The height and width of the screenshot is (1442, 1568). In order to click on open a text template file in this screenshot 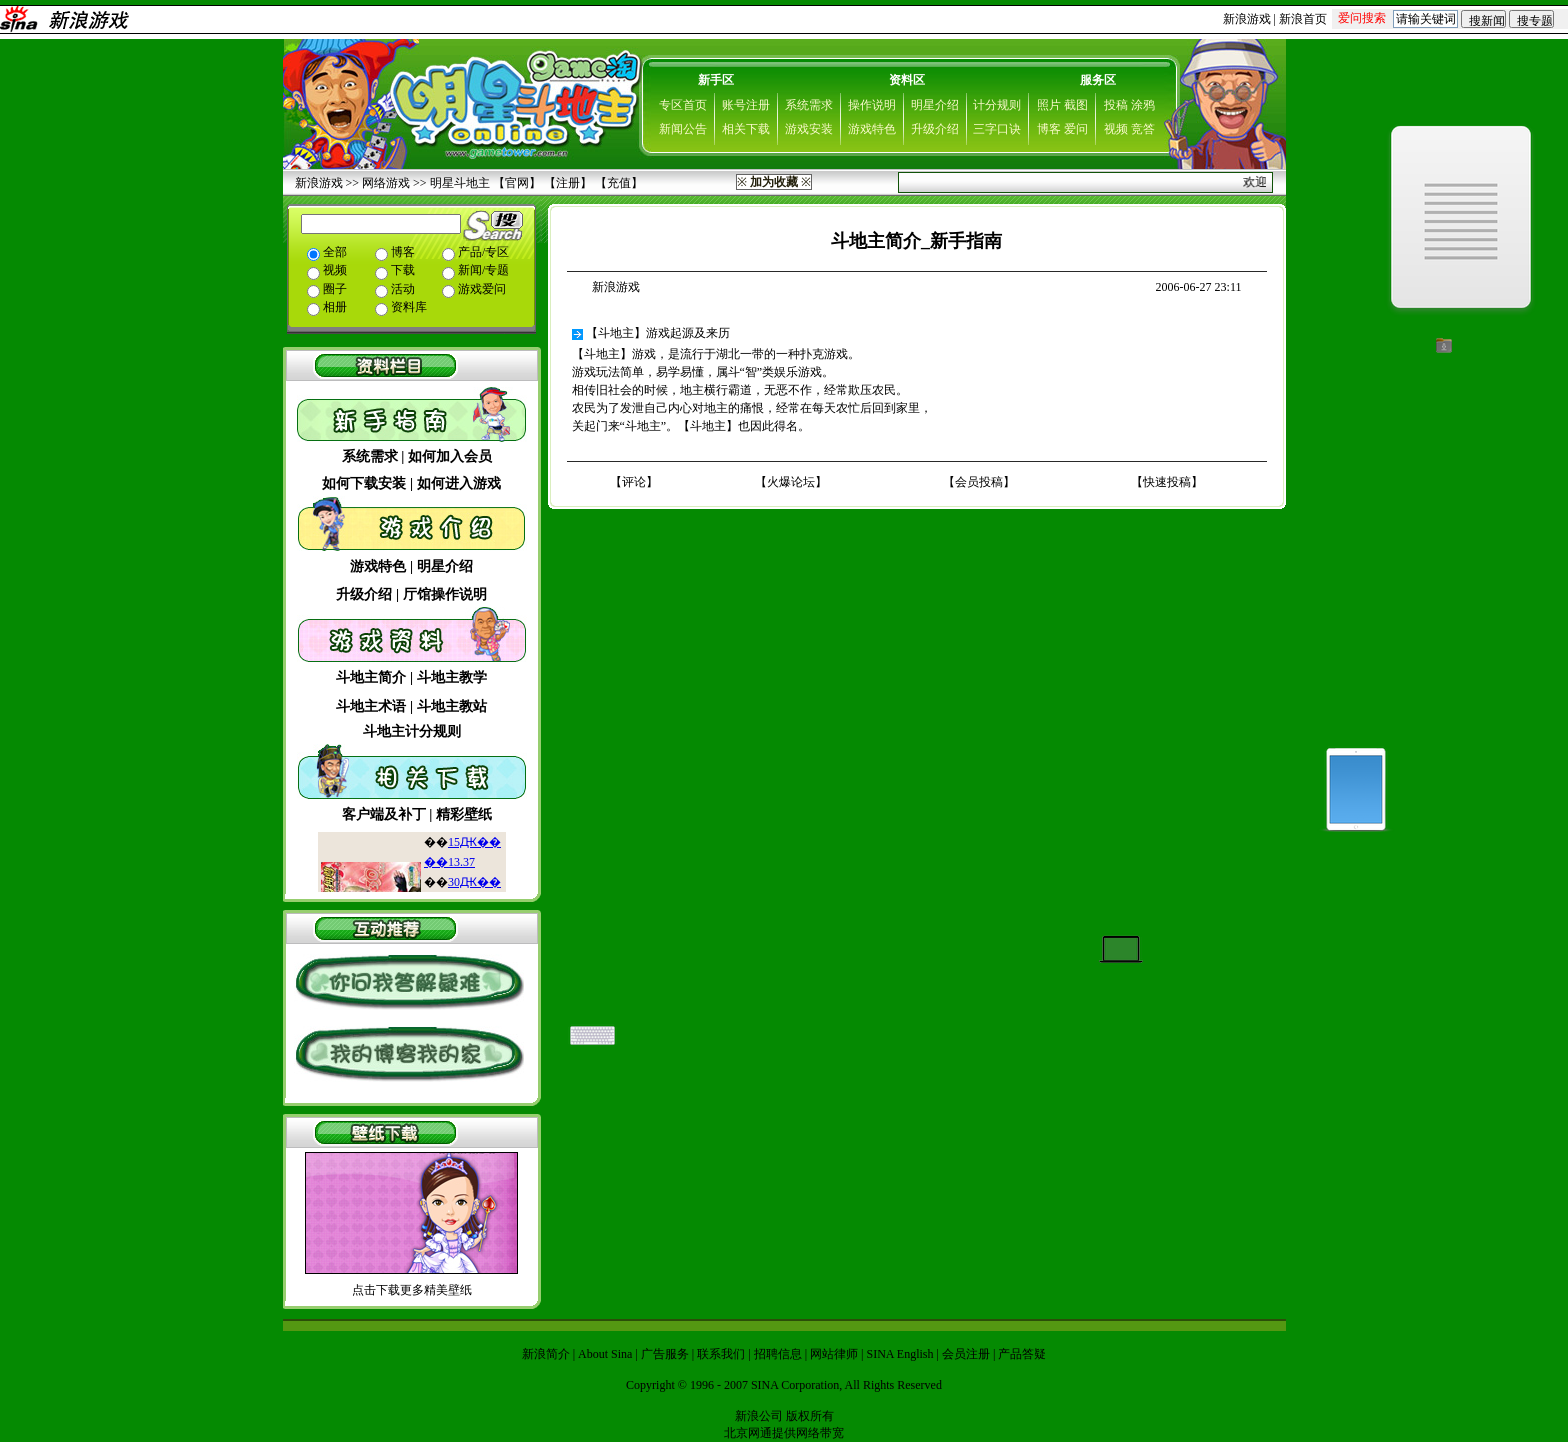, I will do `click(1461, 220)`.